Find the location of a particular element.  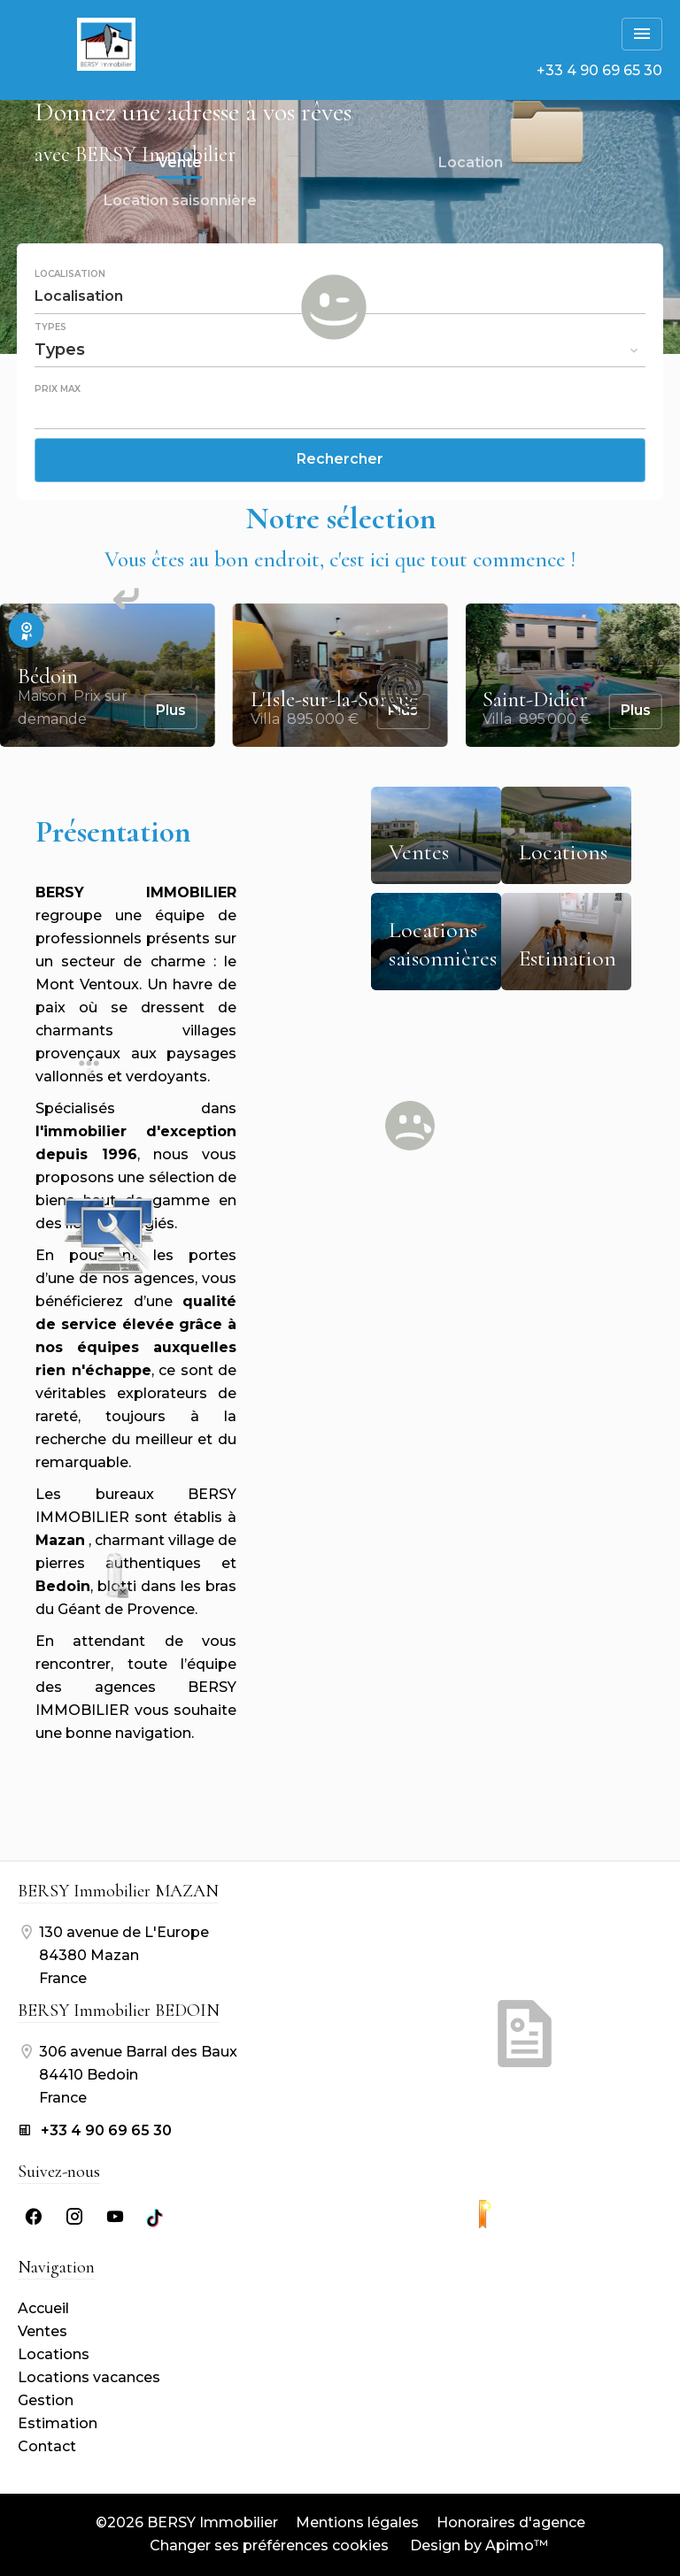

add a new bookmark is located at coordinates (483, 2215).